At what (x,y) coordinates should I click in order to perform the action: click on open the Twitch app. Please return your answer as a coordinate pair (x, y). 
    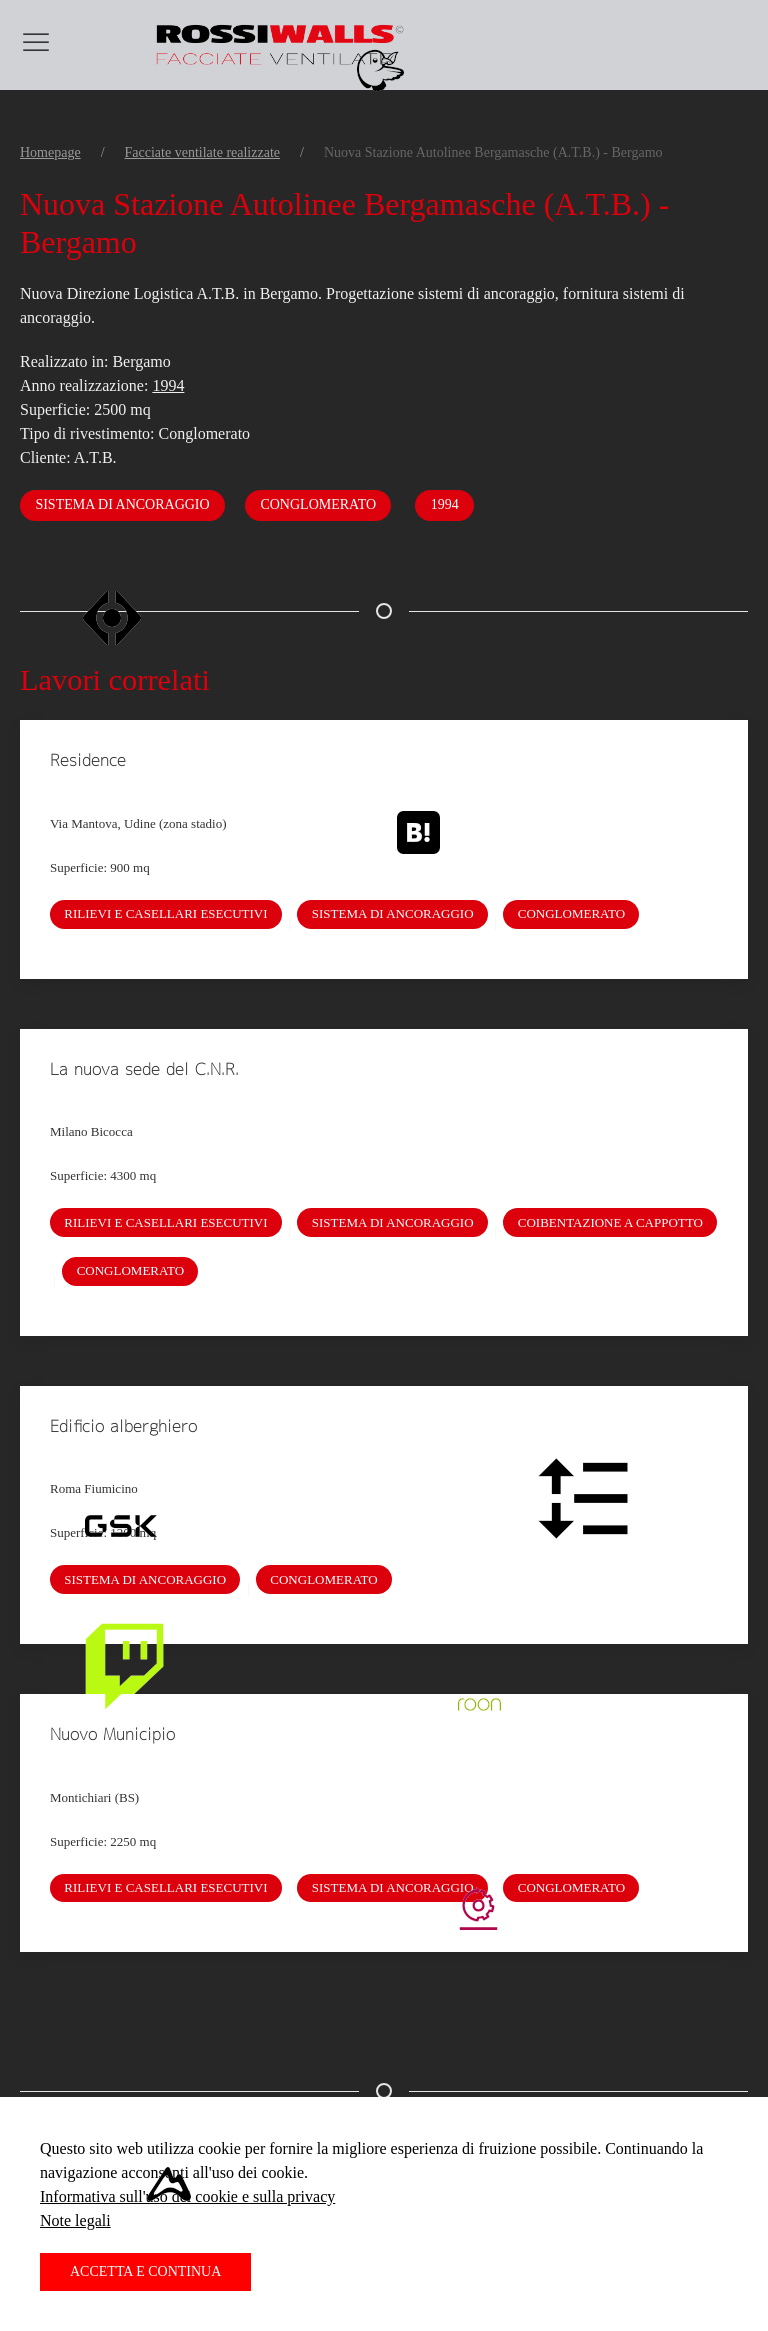
    Looking at the image, I should click on (124, 1666).